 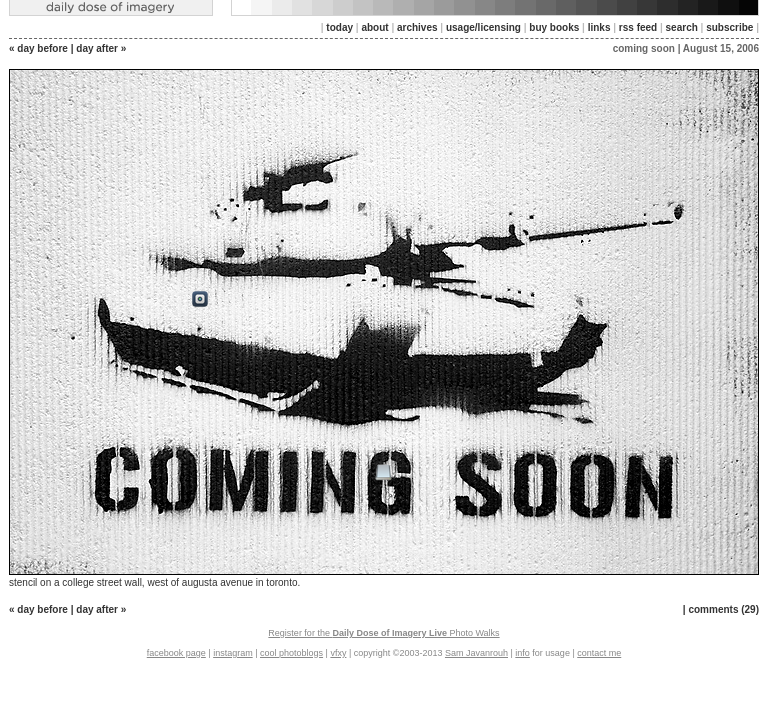 I want to click on open fondo wallpaper app, so click(x=200, y=299).